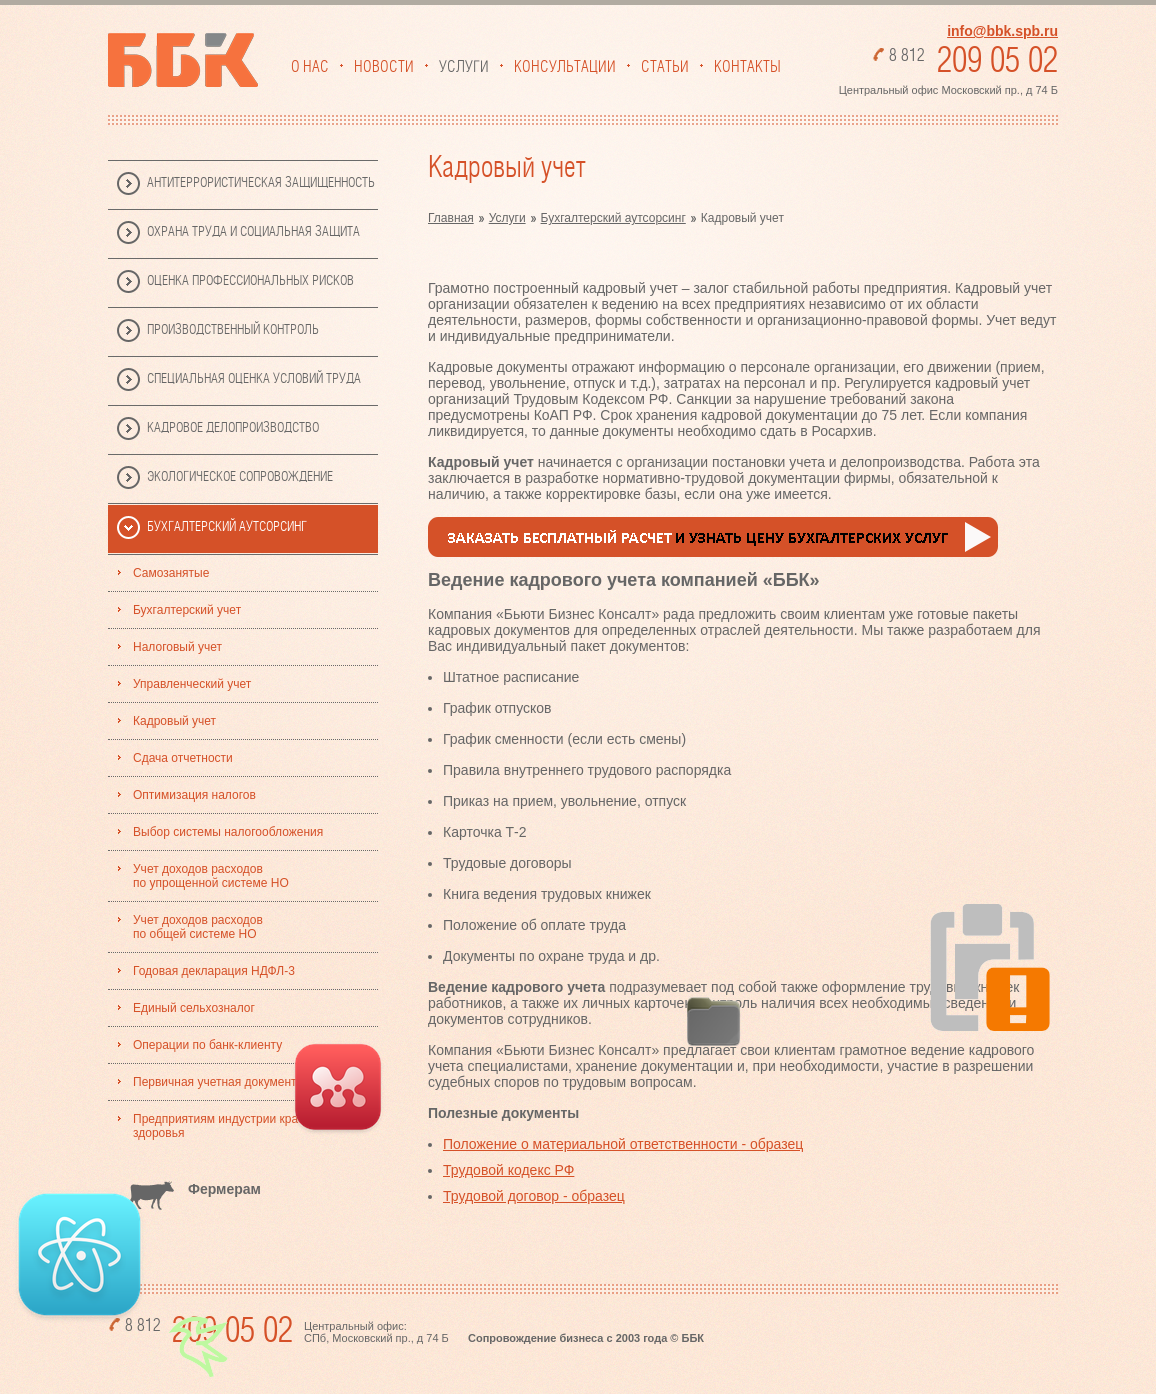 This screenshot has height=1394, width=1156. I want to click on launch an electron-based application, so click(79, 1254).